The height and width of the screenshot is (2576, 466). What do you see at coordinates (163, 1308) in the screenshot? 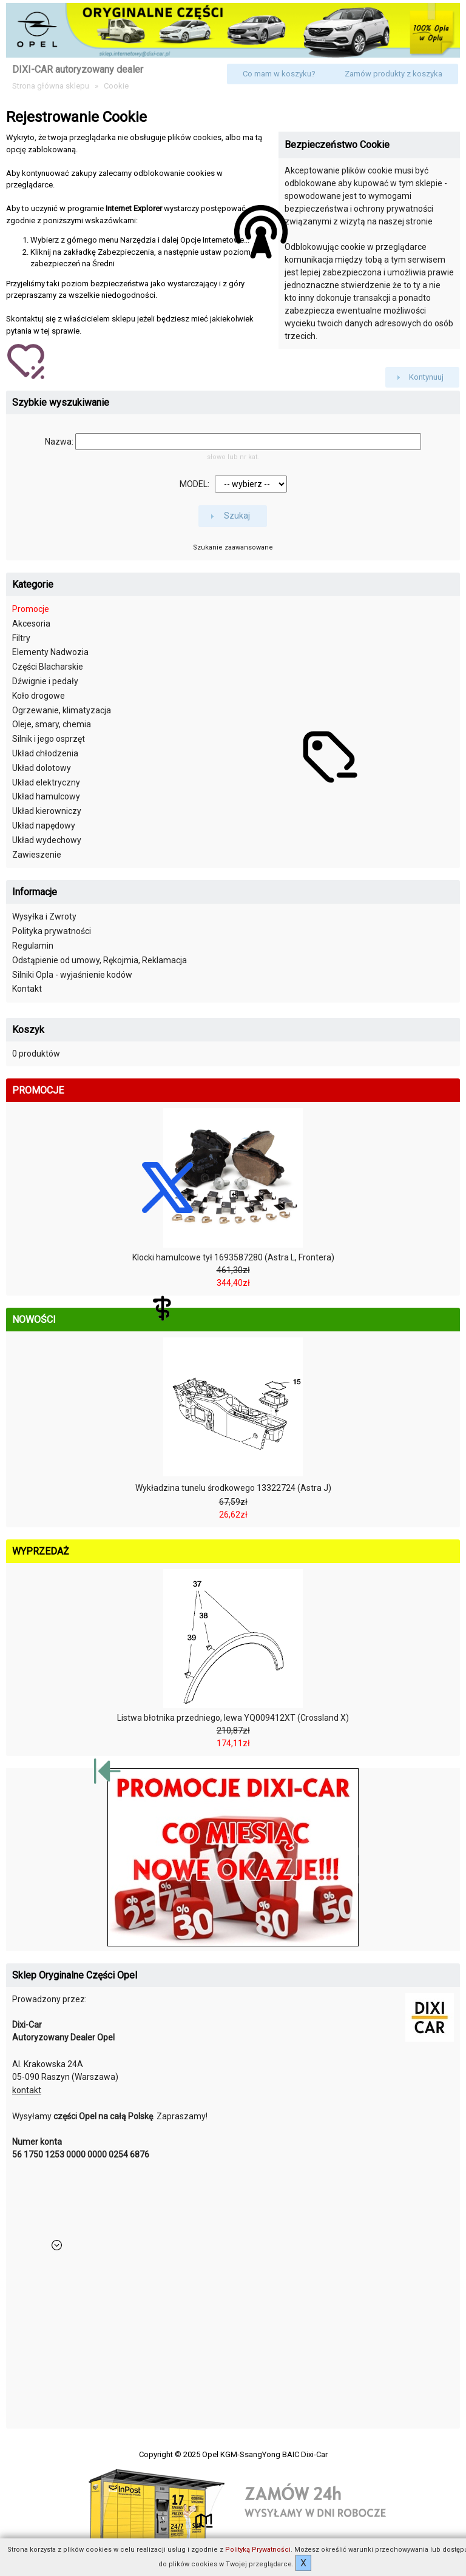
I see `access medical or healthcare services` at bounding box center [163, 1308].